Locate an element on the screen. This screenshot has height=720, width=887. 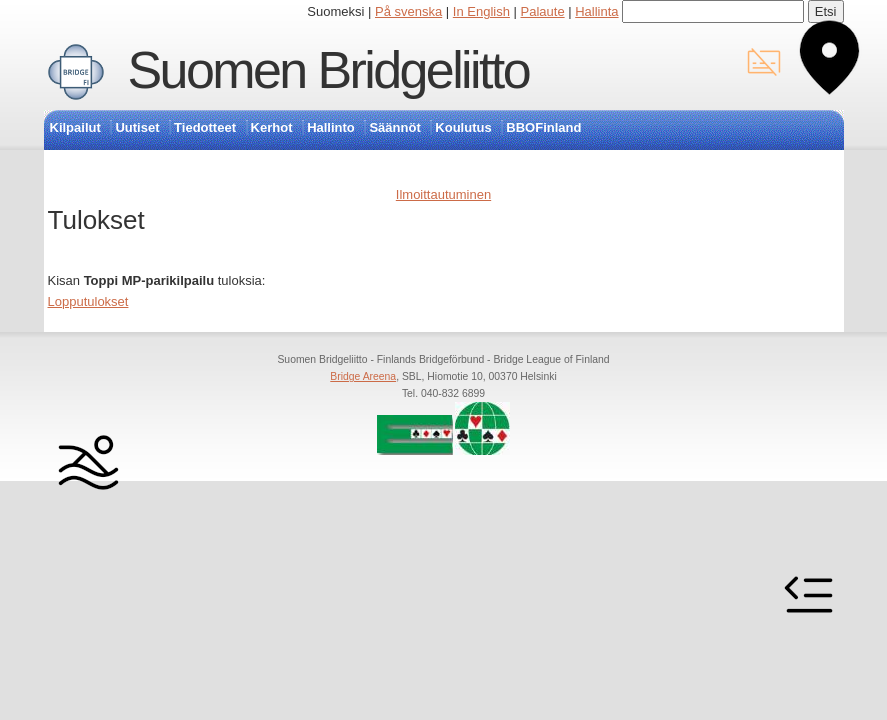
view location on map is located at coordinates (829, 57).